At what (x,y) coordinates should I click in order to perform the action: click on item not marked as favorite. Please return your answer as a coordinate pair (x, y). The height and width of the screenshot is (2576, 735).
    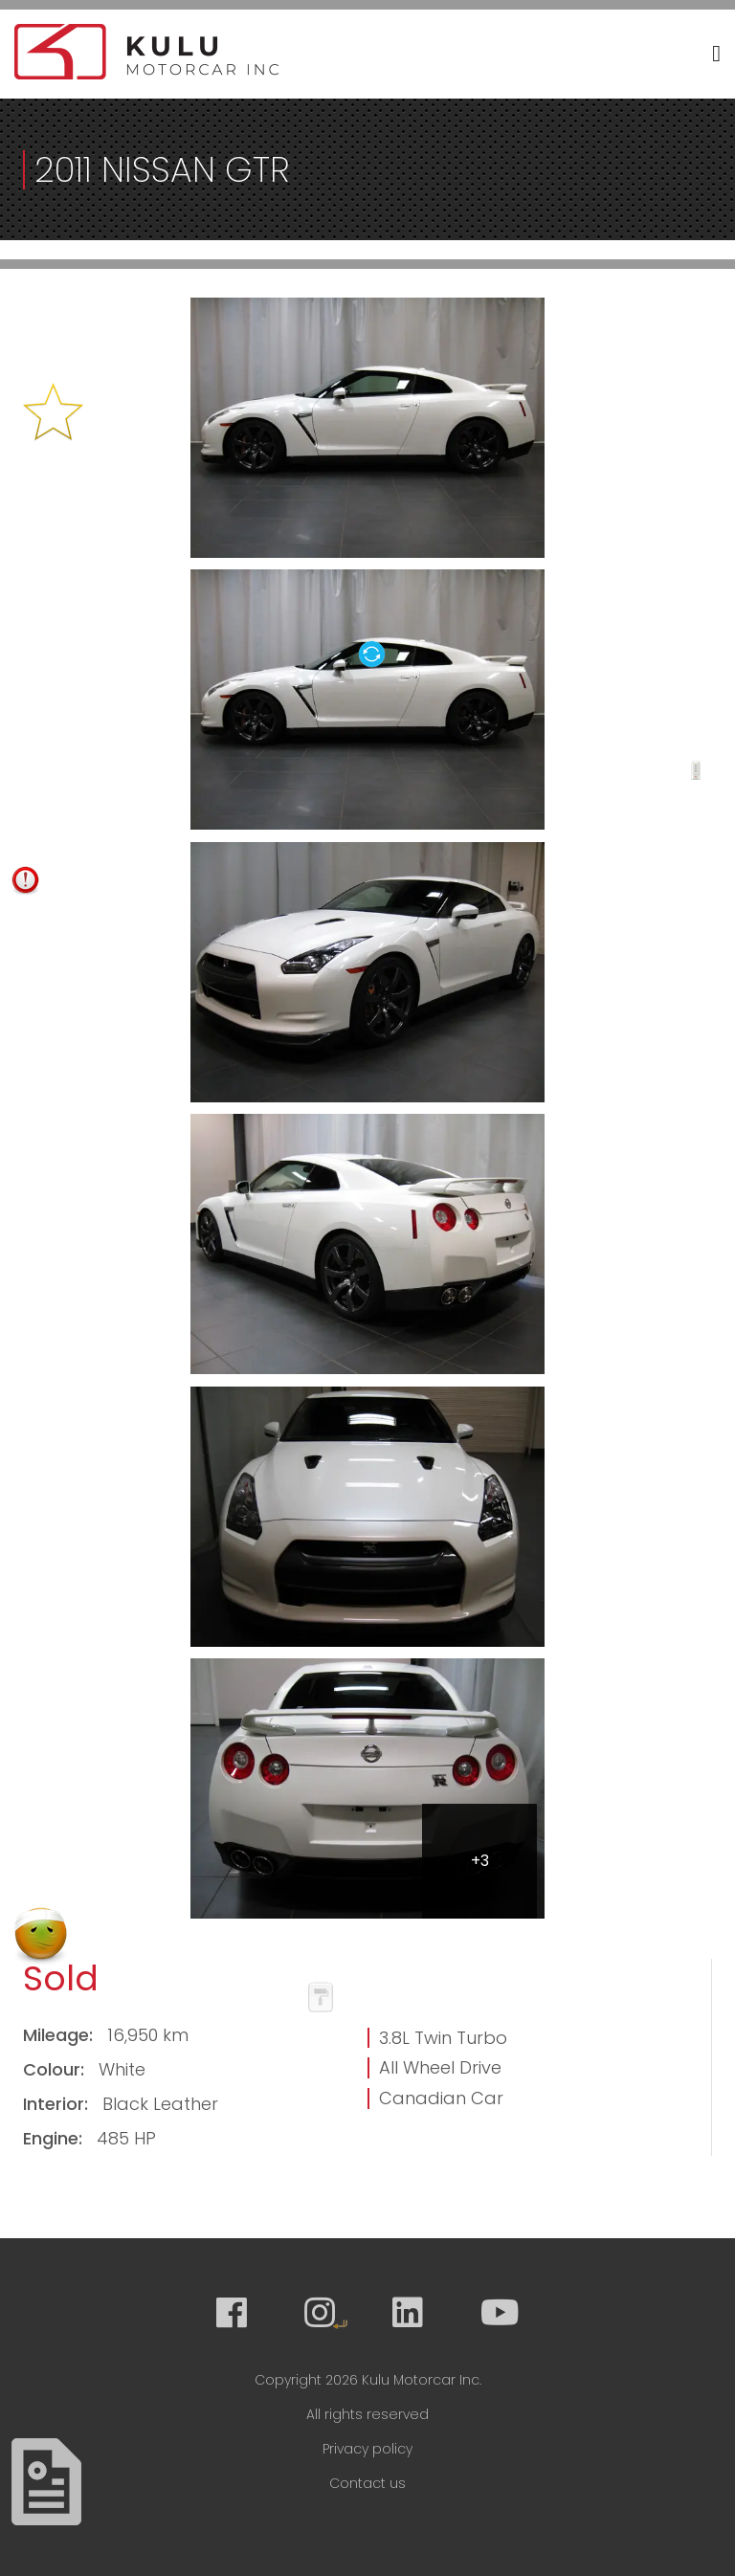
    Looking at the image, I should click on (53, 412).